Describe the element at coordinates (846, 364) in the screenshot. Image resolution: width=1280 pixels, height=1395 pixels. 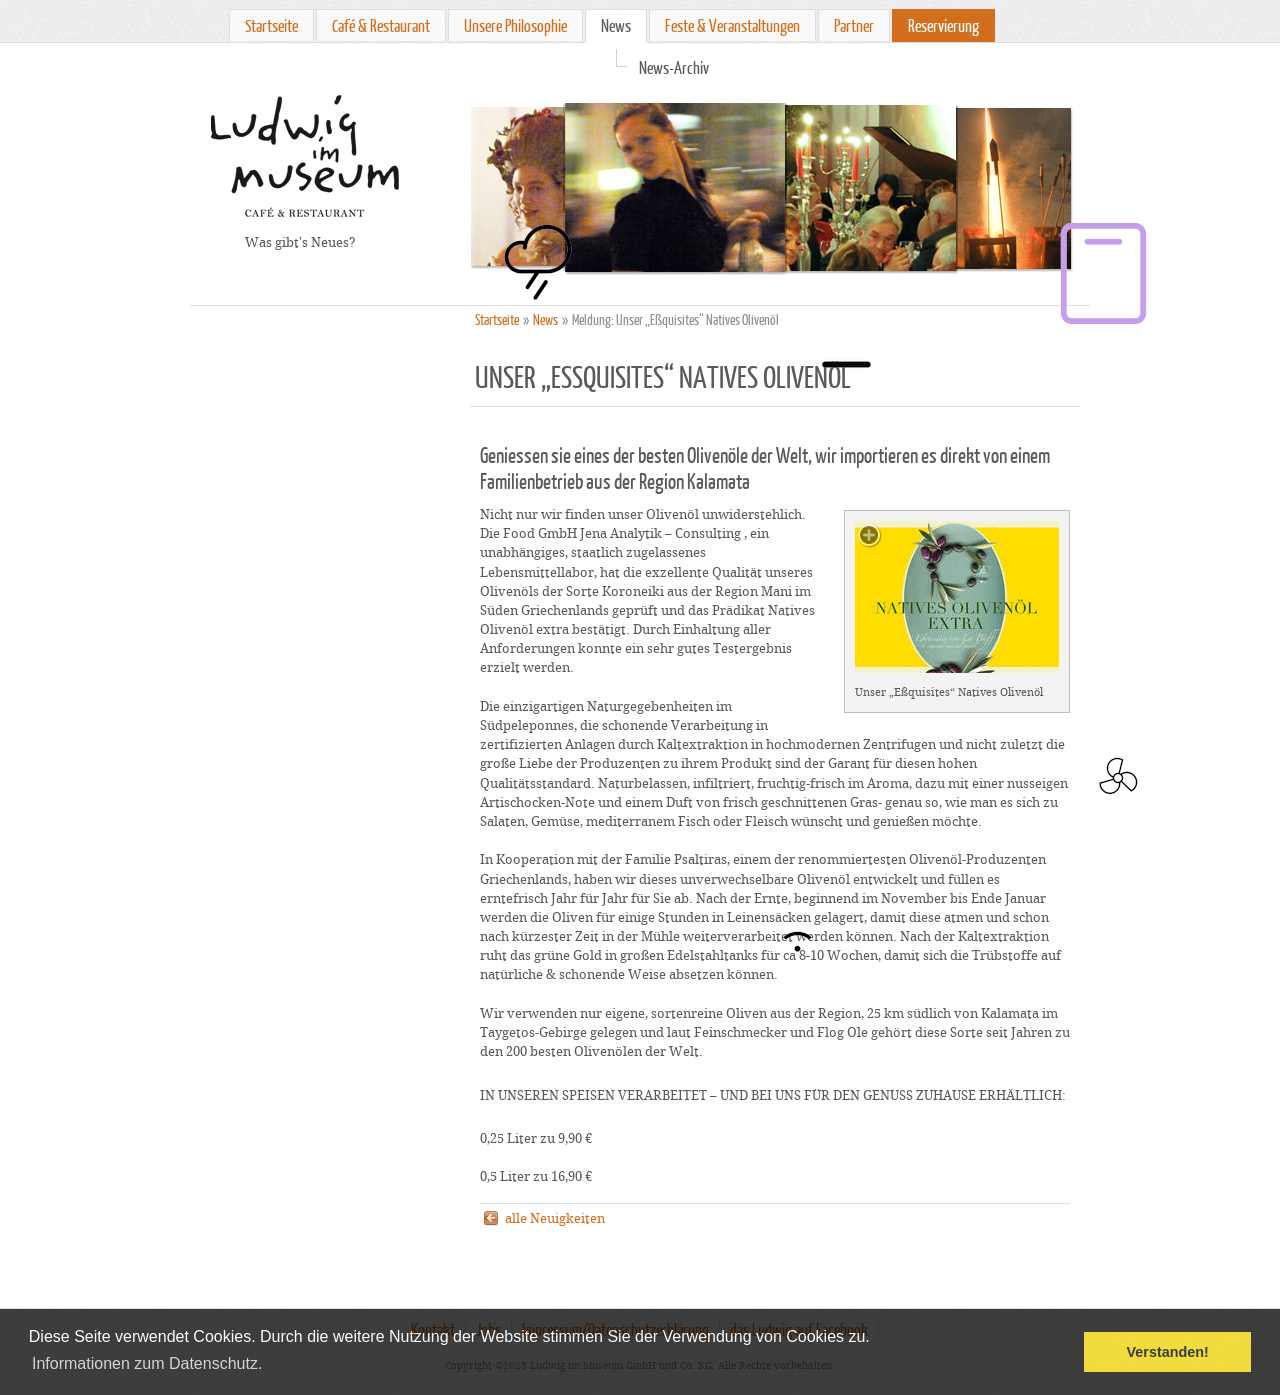
I see `insert a horizontal divider line` at that location.